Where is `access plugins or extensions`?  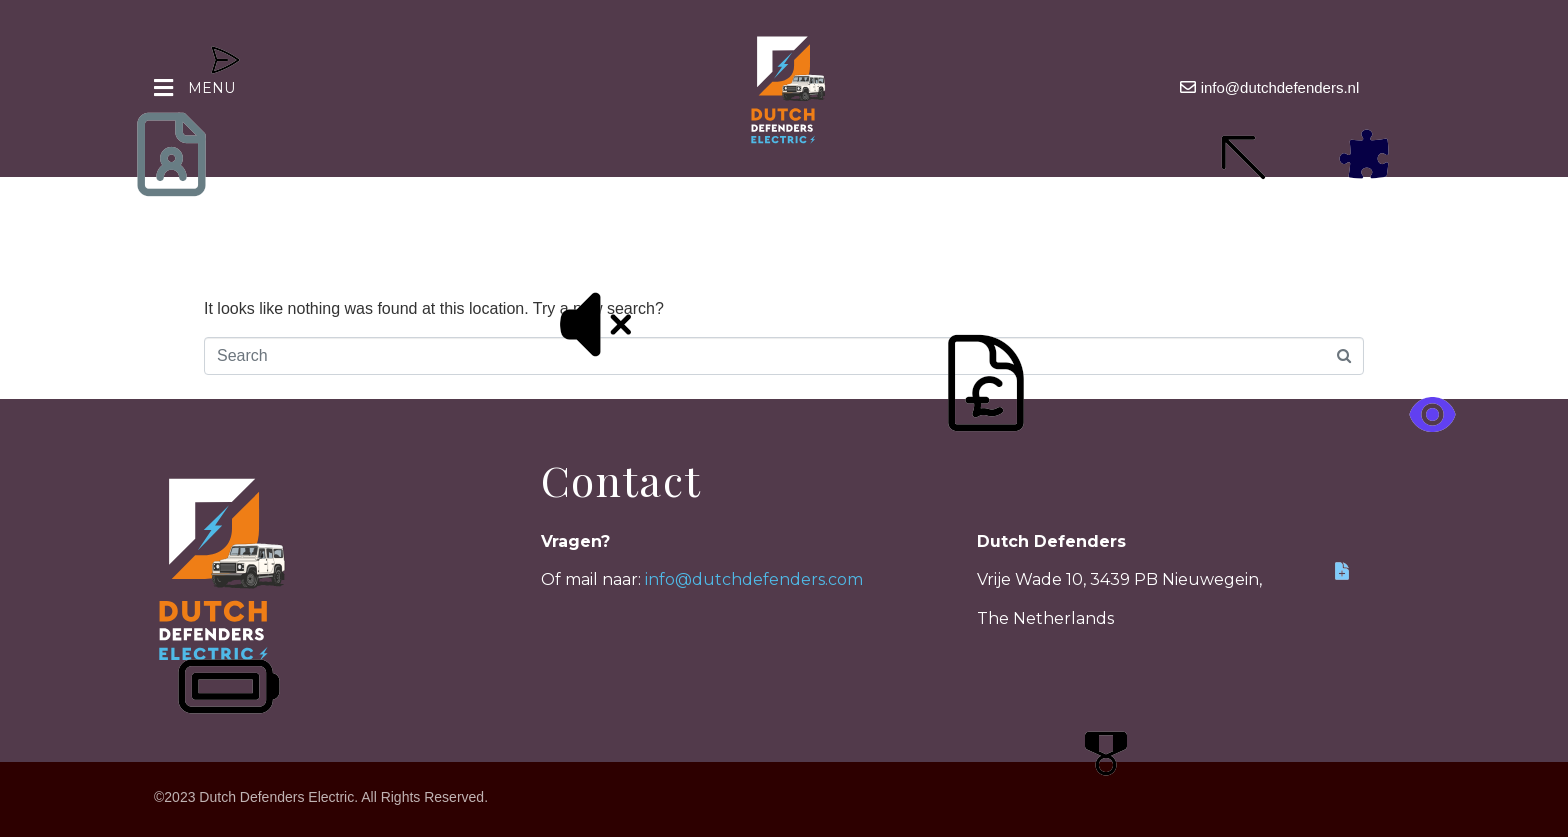 access plugins or extensions is located at coordinates (1365, 155).